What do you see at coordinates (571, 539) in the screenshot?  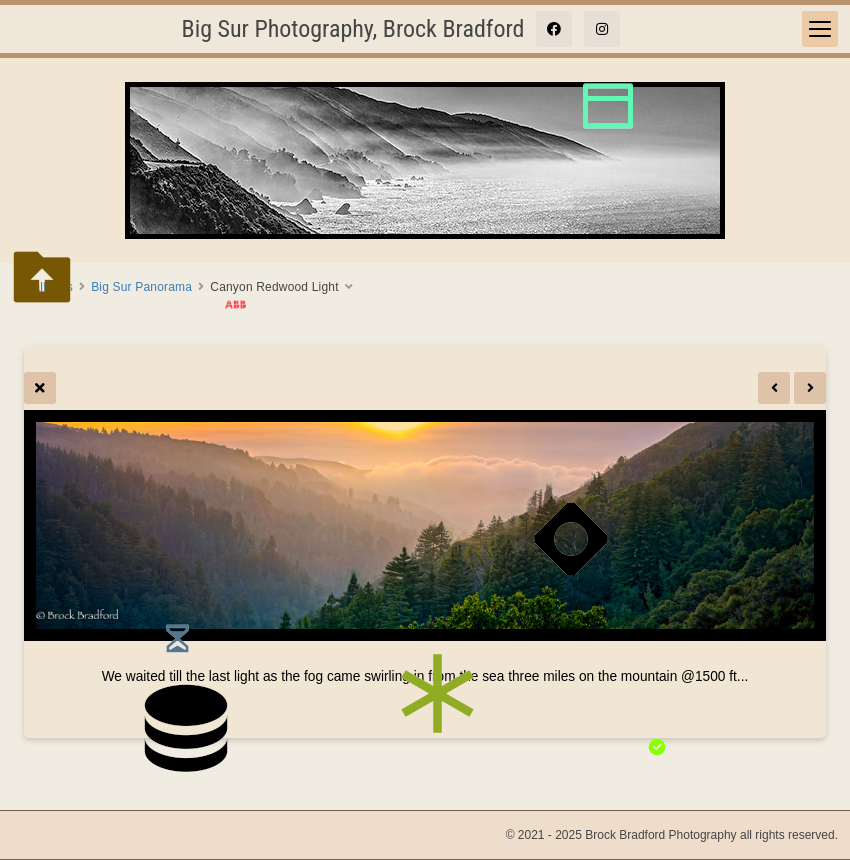 I see `cloudsmith logo` at bounding box center [571, 539].